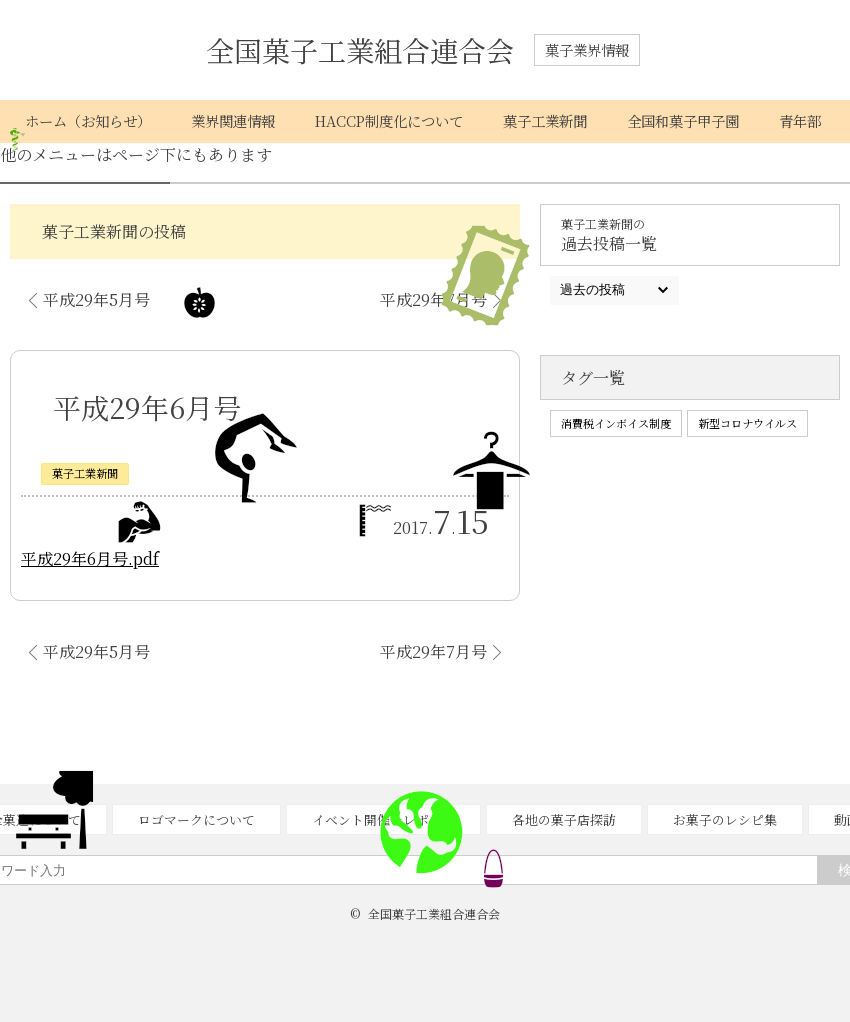 The width and height of the screenshot is (850, 1022). What do you see at coordinates (139, 521) in the screenshot?
I see `view strength or fitness stats` at bounding box center [139, 521].